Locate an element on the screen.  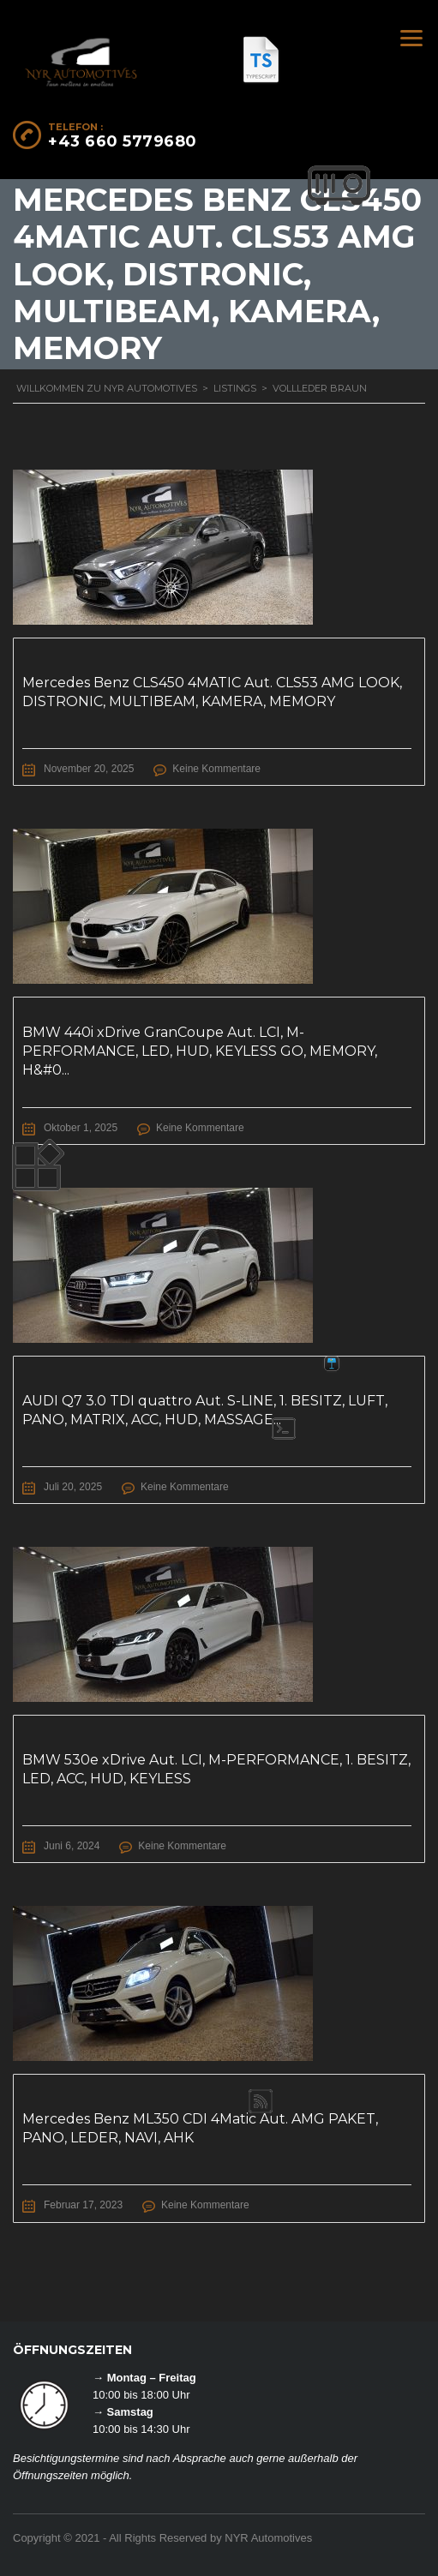
a typescript source code file is located at coordinates (261, 60).